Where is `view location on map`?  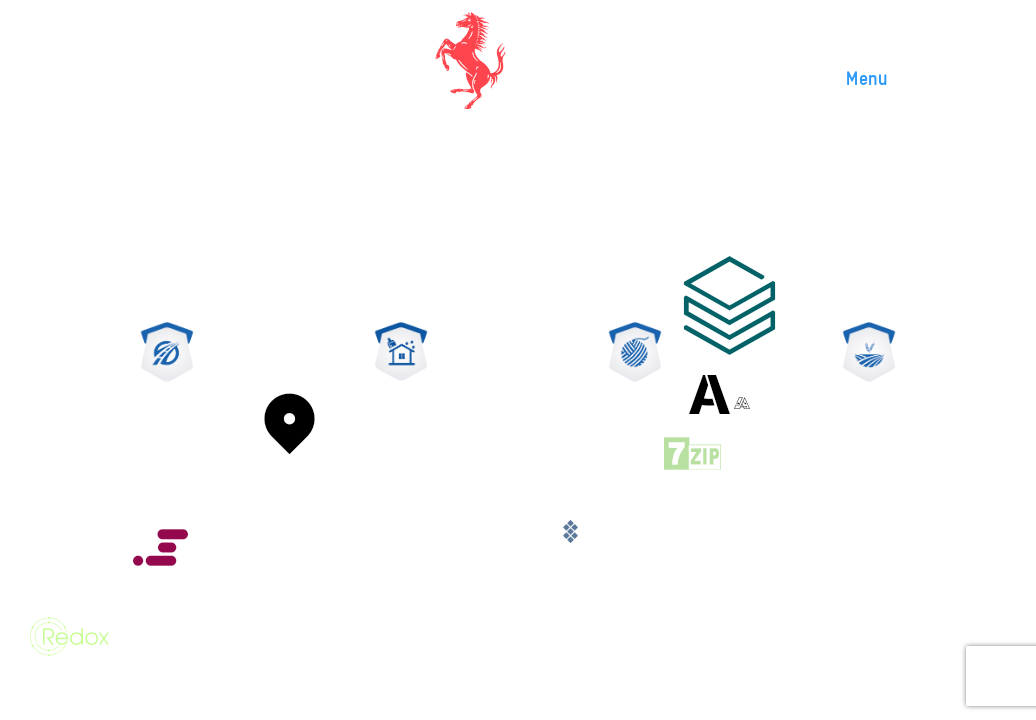 view location on map is located at coordinates (289, 421).